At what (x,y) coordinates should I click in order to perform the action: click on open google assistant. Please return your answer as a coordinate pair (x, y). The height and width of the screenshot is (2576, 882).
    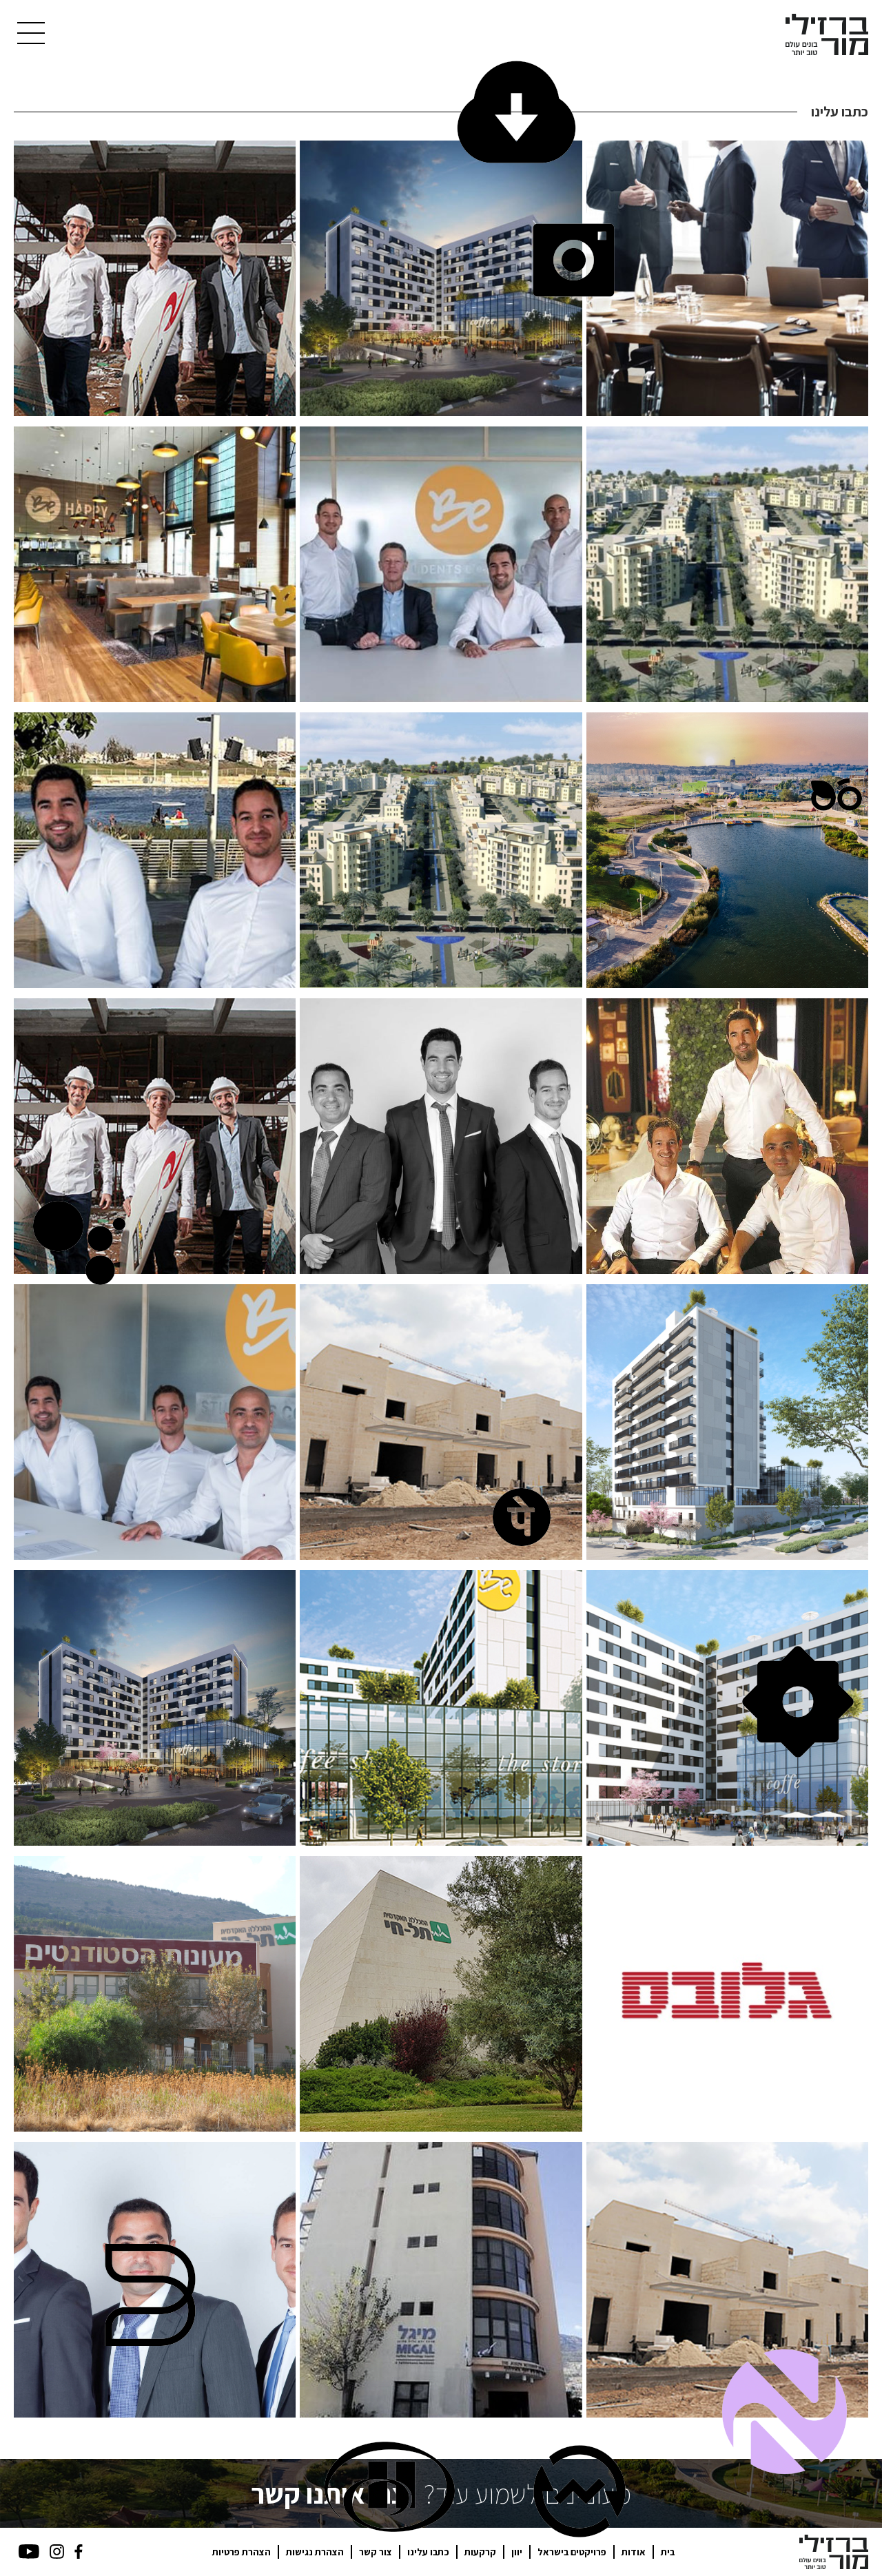
    Looking at the image, I should click on (79, 1243).